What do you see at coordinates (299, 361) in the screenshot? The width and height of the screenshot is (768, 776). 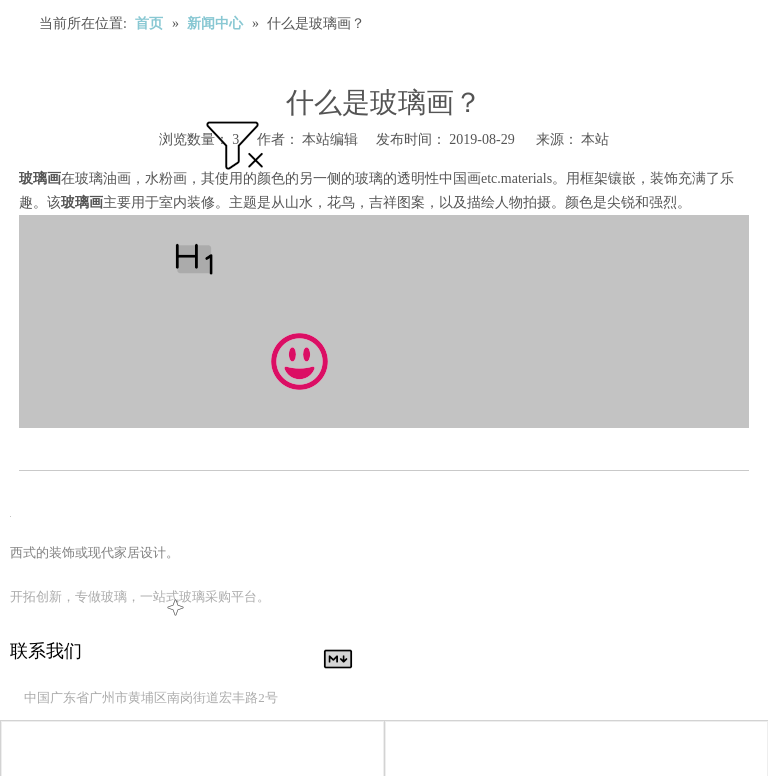 I see `add an emoji or reaction to a message` at bounding box center [299, 361].